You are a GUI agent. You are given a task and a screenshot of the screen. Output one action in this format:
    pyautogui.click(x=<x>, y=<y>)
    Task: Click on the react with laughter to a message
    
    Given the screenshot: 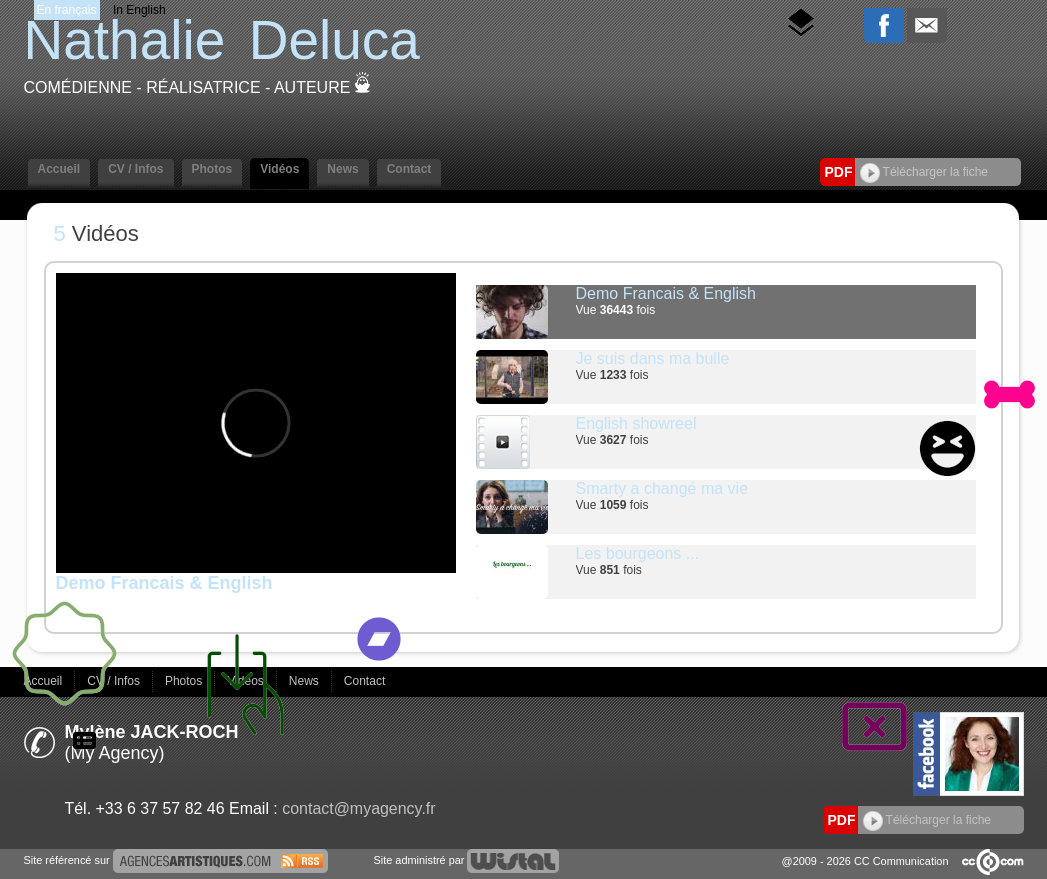 What is the action you would take?
    pyautogui.click(x=947, y=448)
    